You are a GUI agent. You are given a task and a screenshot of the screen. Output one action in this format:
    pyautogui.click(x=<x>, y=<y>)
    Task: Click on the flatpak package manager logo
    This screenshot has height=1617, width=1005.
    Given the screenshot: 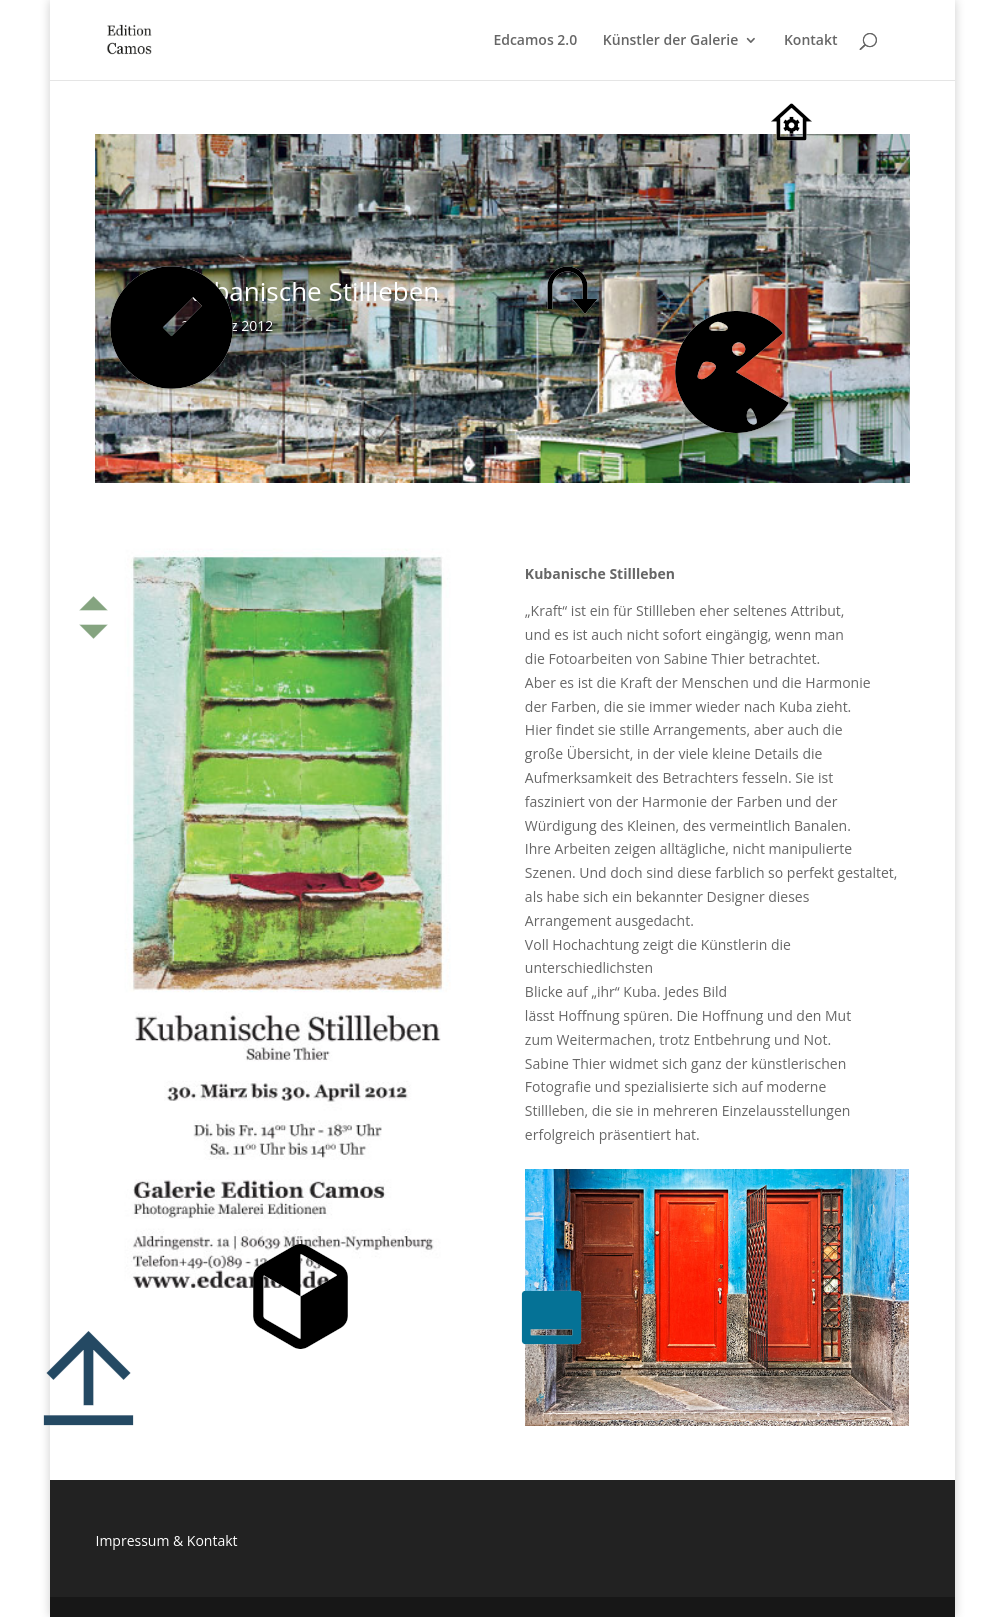 What is the action you would take?
    pyautogui.click(x=300, y=1296)
    